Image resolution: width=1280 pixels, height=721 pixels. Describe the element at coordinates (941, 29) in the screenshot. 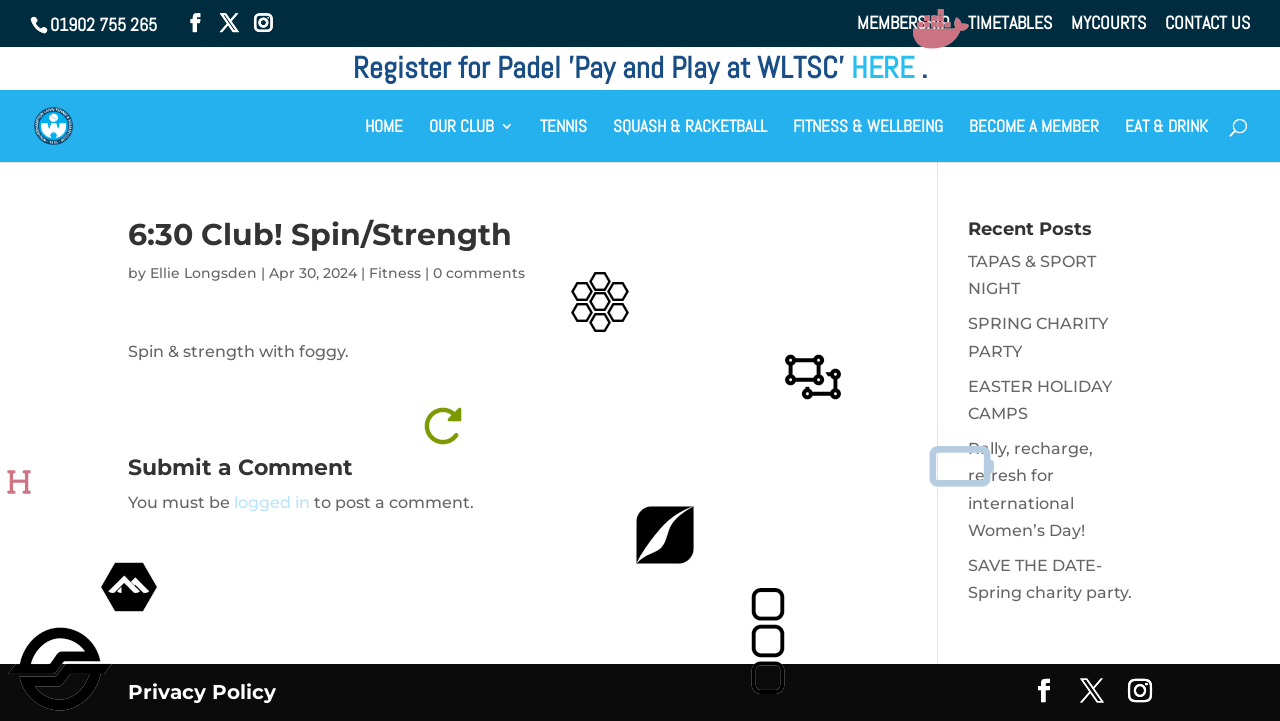

I see `docker container platform logo` at that location.